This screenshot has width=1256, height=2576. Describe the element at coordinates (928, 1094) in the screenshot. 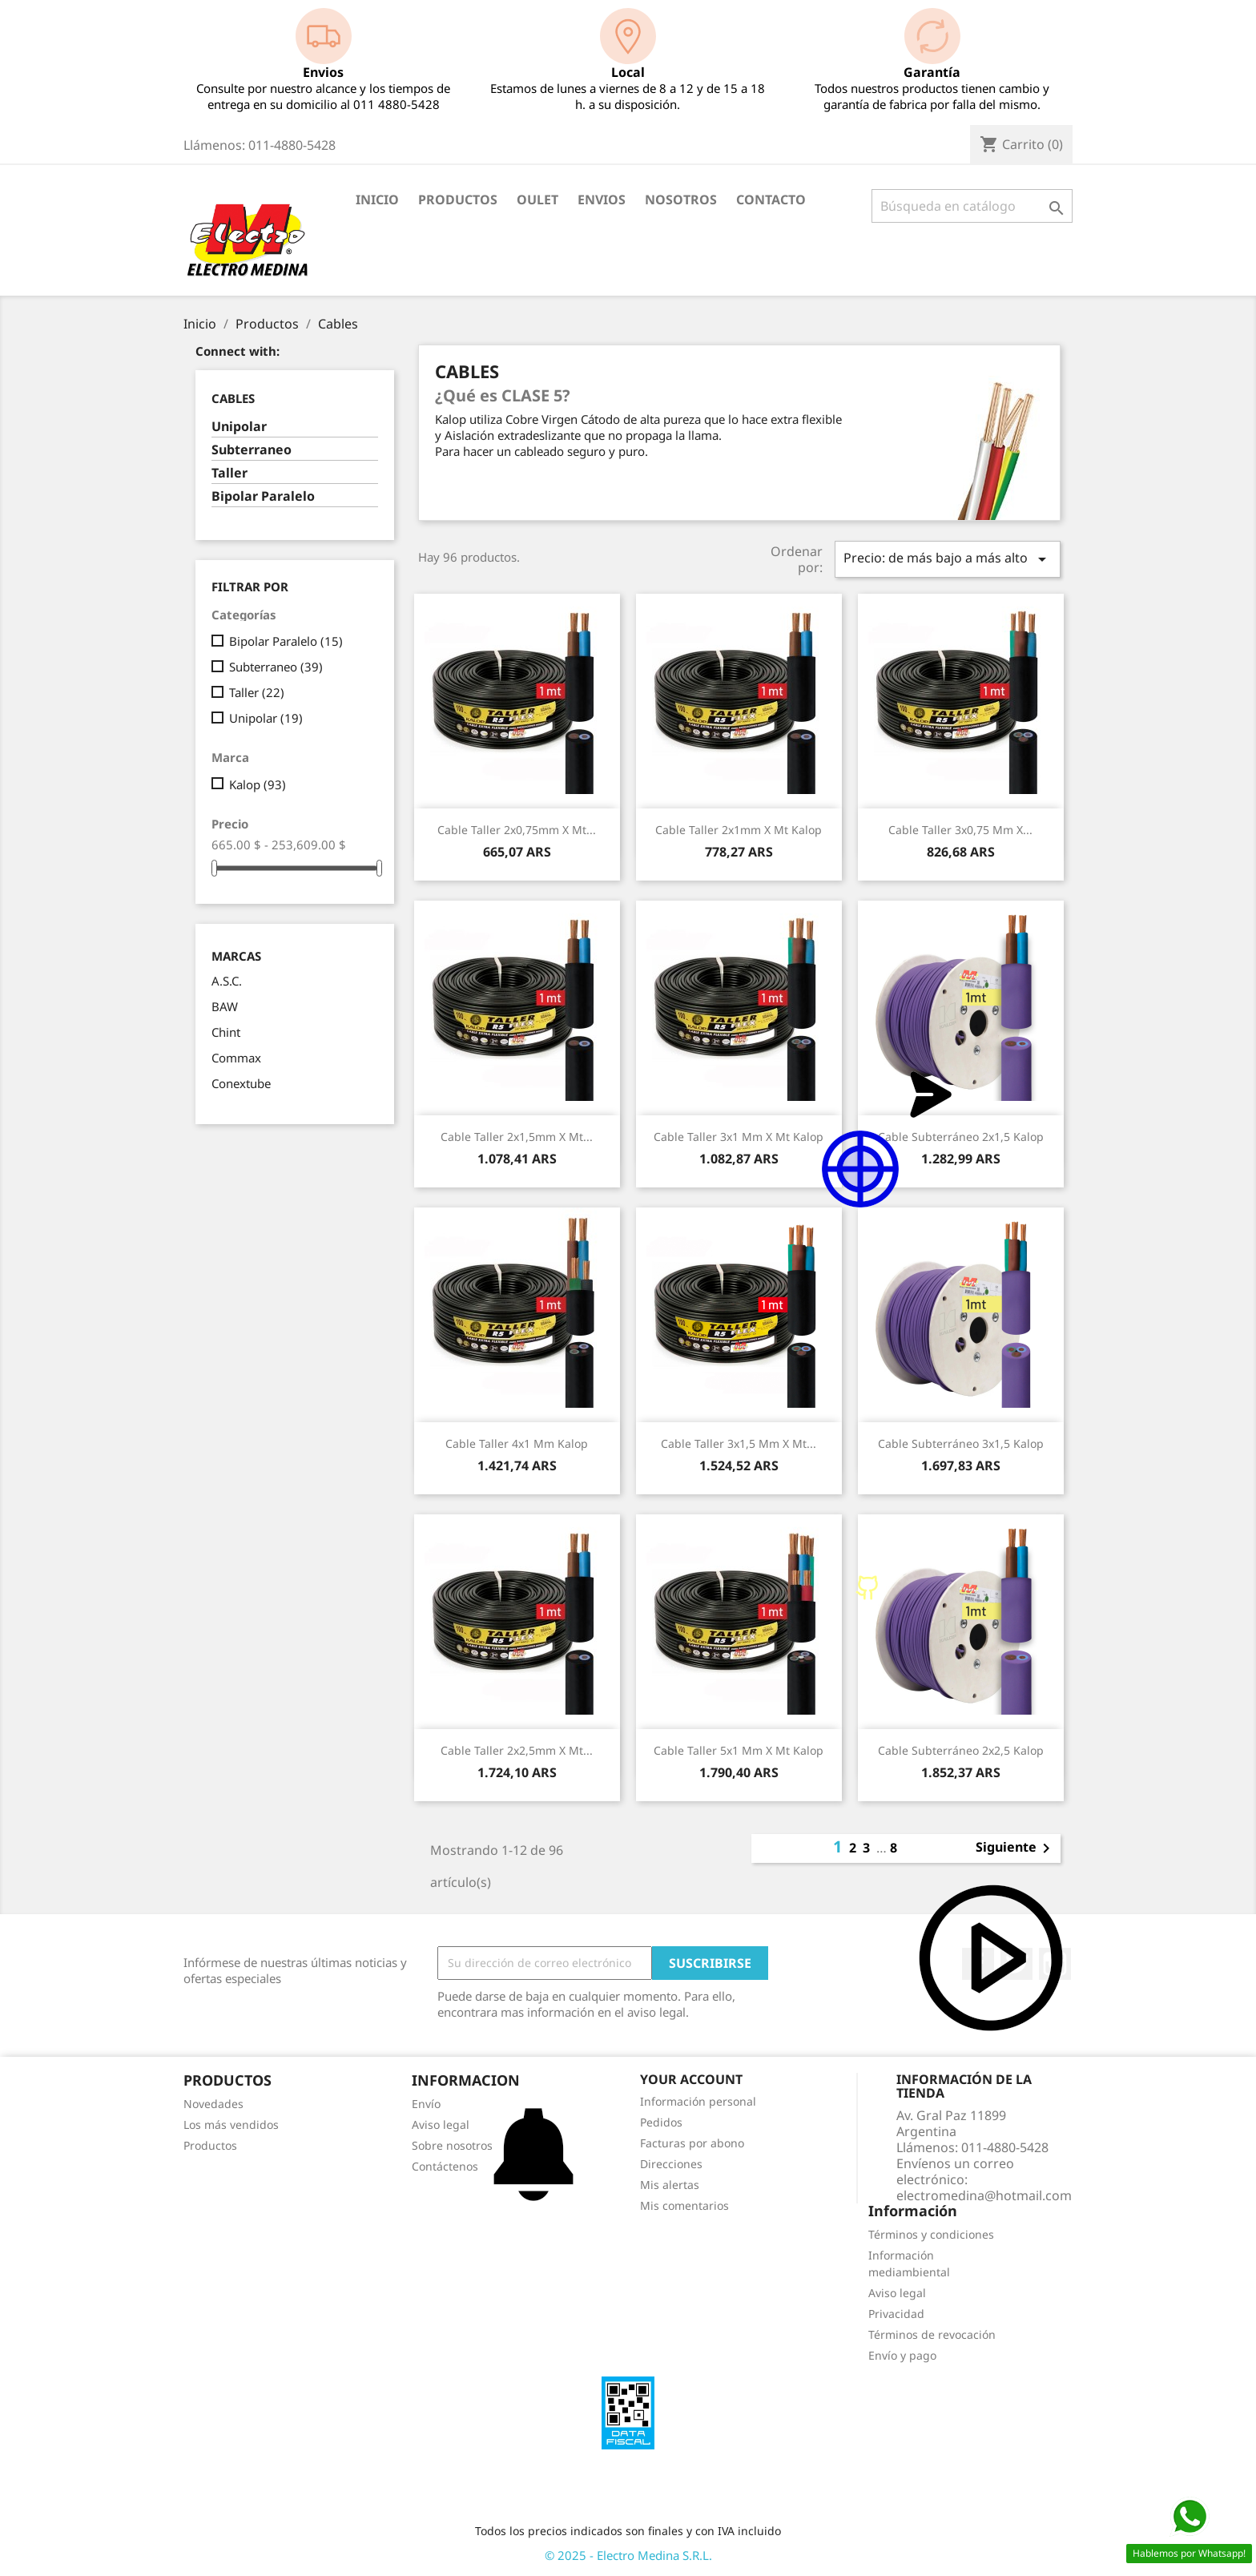

I see `send a message` at that location.